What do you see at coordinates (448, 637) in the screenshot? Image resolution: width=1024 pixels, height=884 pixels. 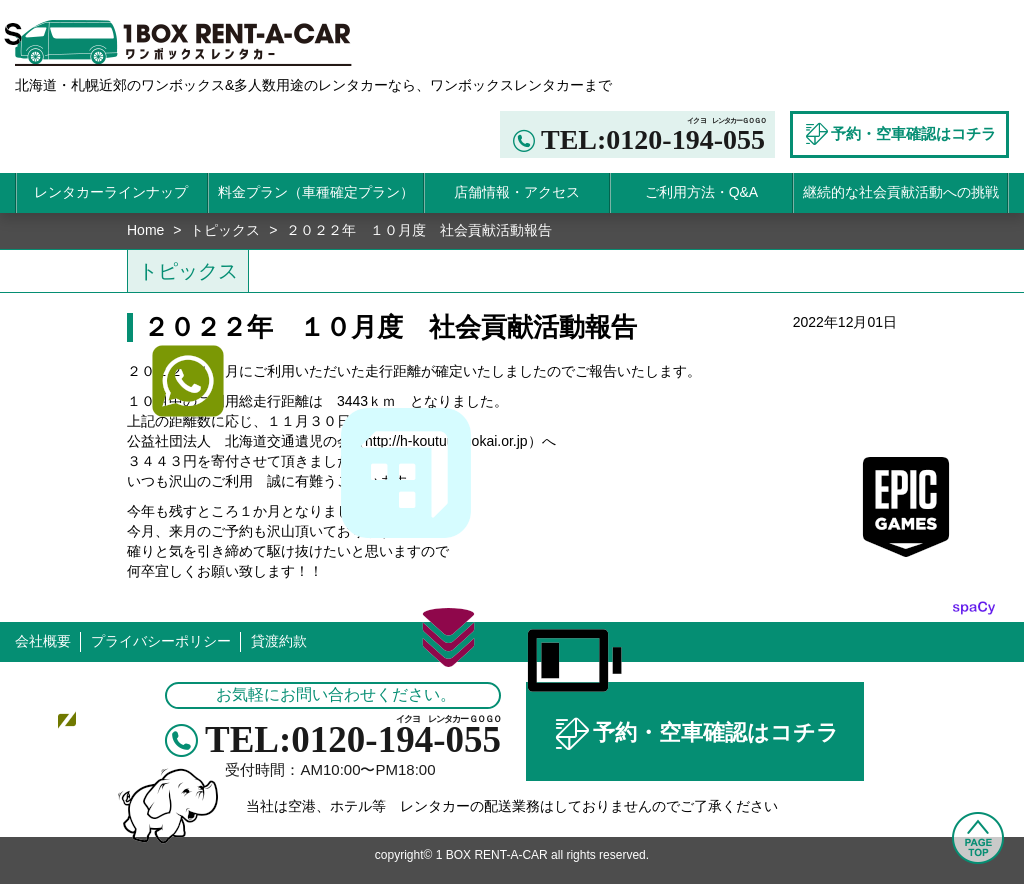 I see `VictoriaMetrics logo` at bounding box center [448, 637].